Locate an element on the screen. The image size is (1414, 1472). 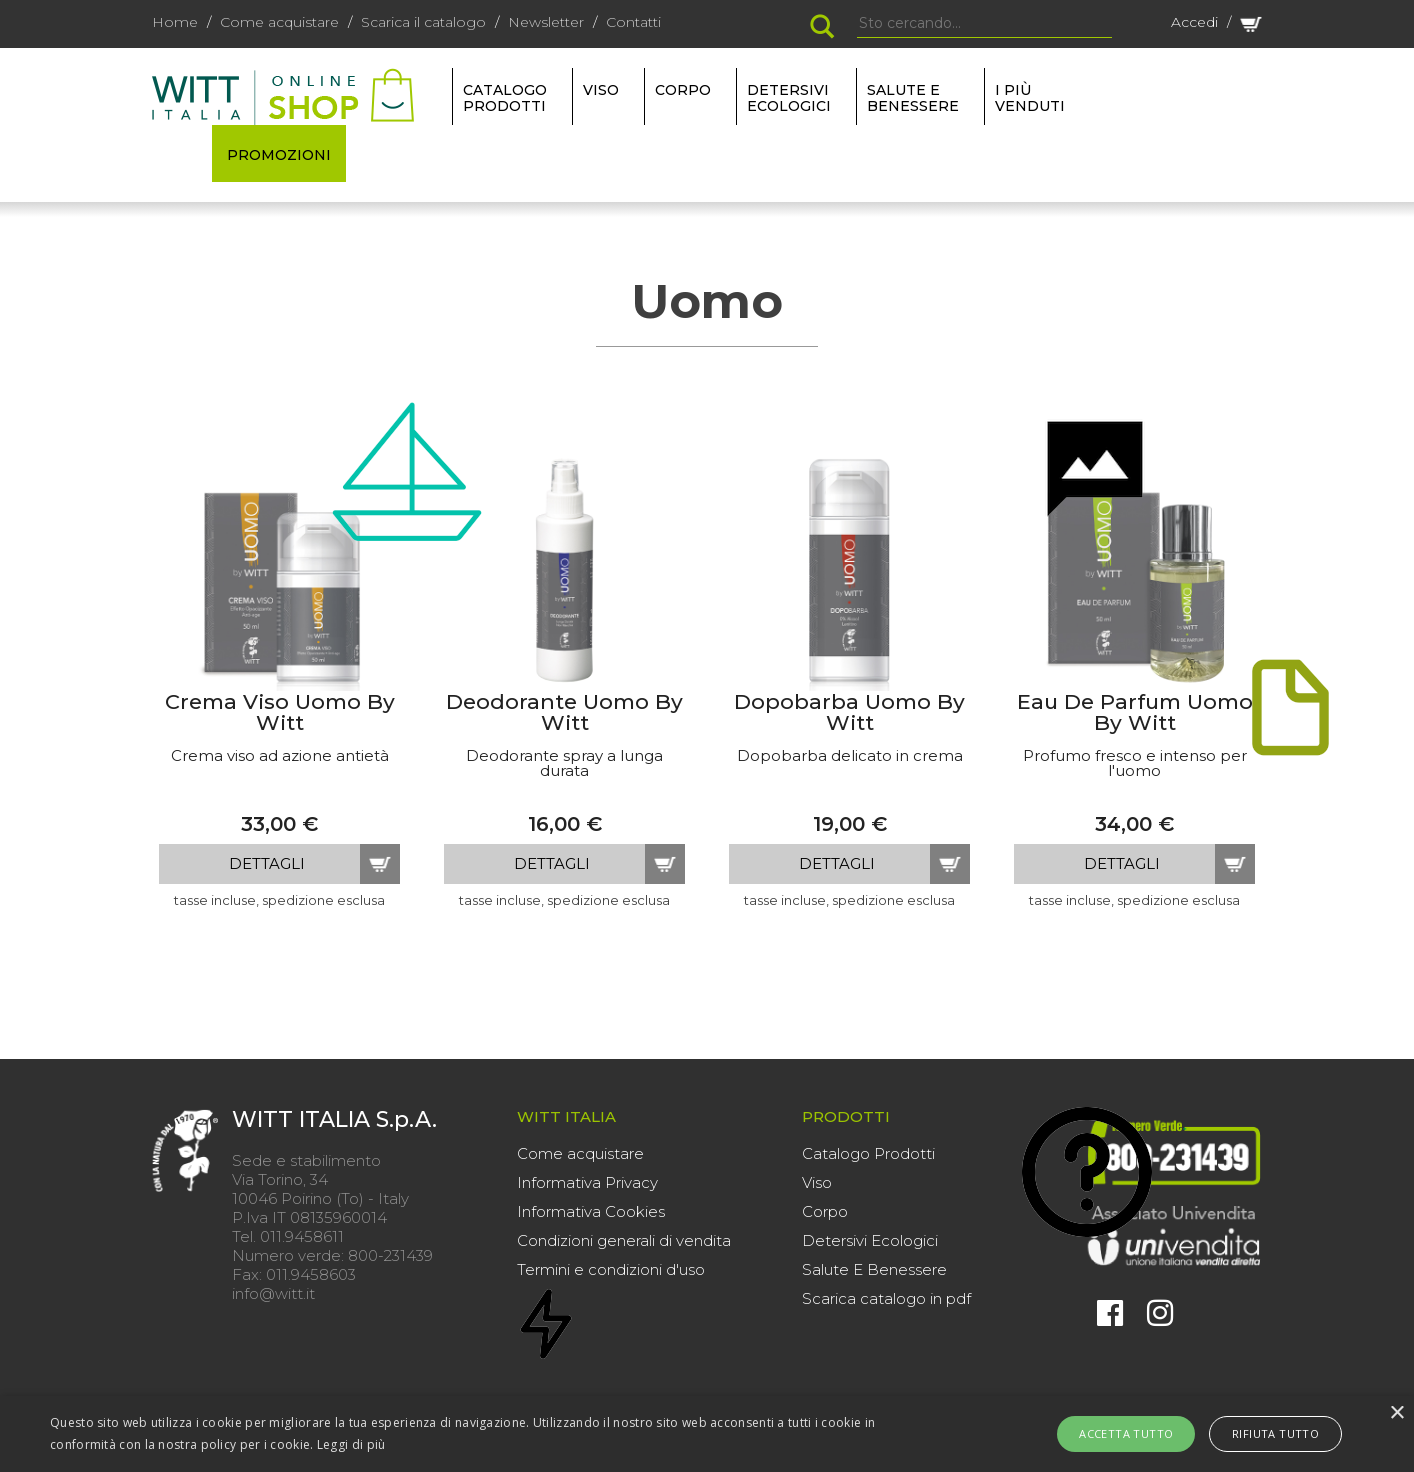
access help or support information is located at coordinates (1087, 1172).